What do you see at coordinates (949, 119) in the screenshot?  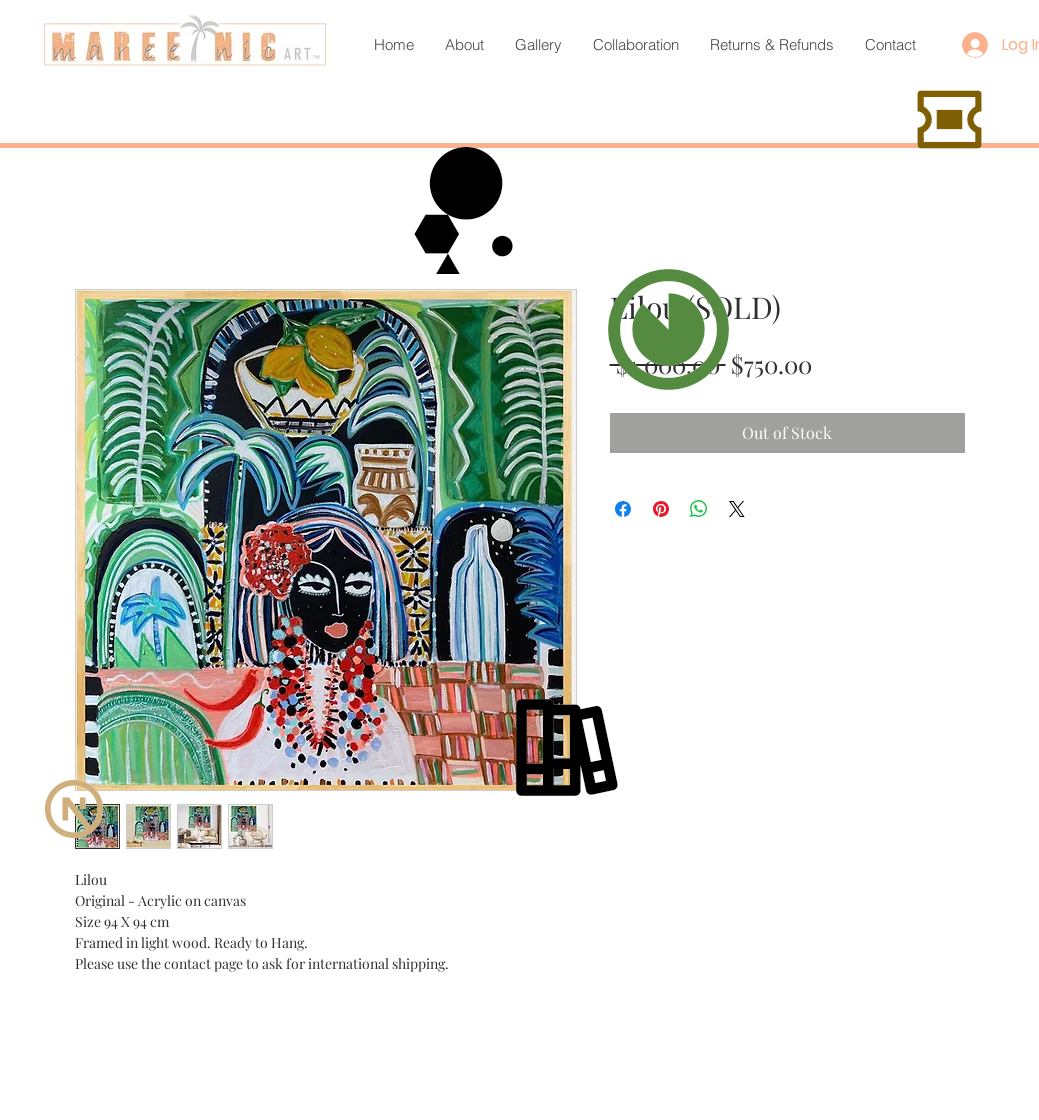 I see `view your tickets or passes` at bounding box center [949, 119].